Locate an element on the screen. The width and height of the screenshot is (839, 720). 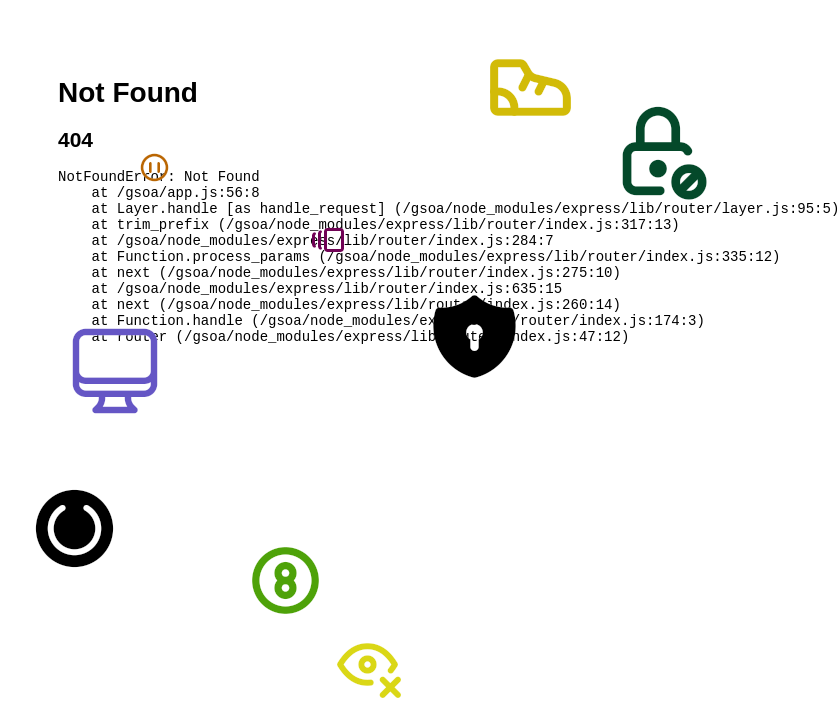
access billiards or pool game is located at coordinates (285, 580).